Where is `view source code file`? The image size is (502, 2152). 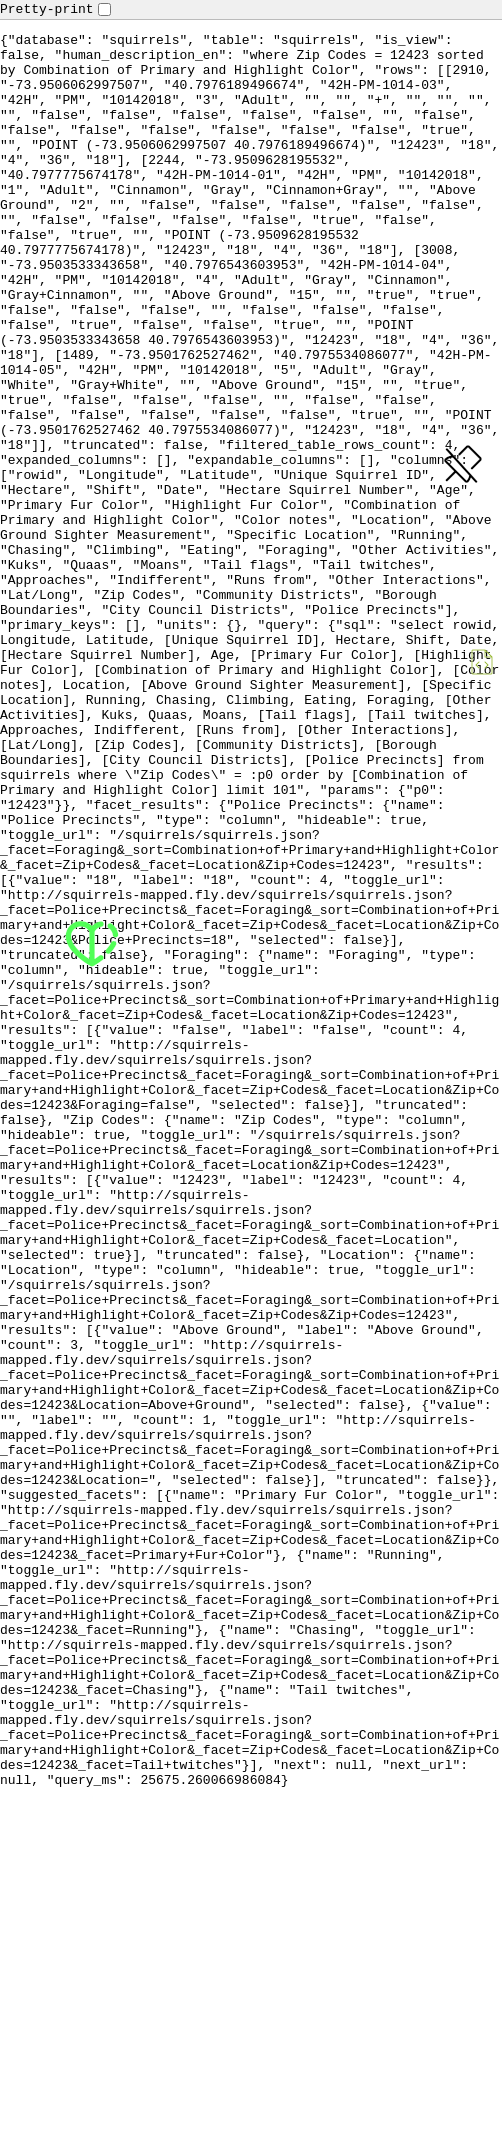
view source code file is located at coordinates (482, 662).